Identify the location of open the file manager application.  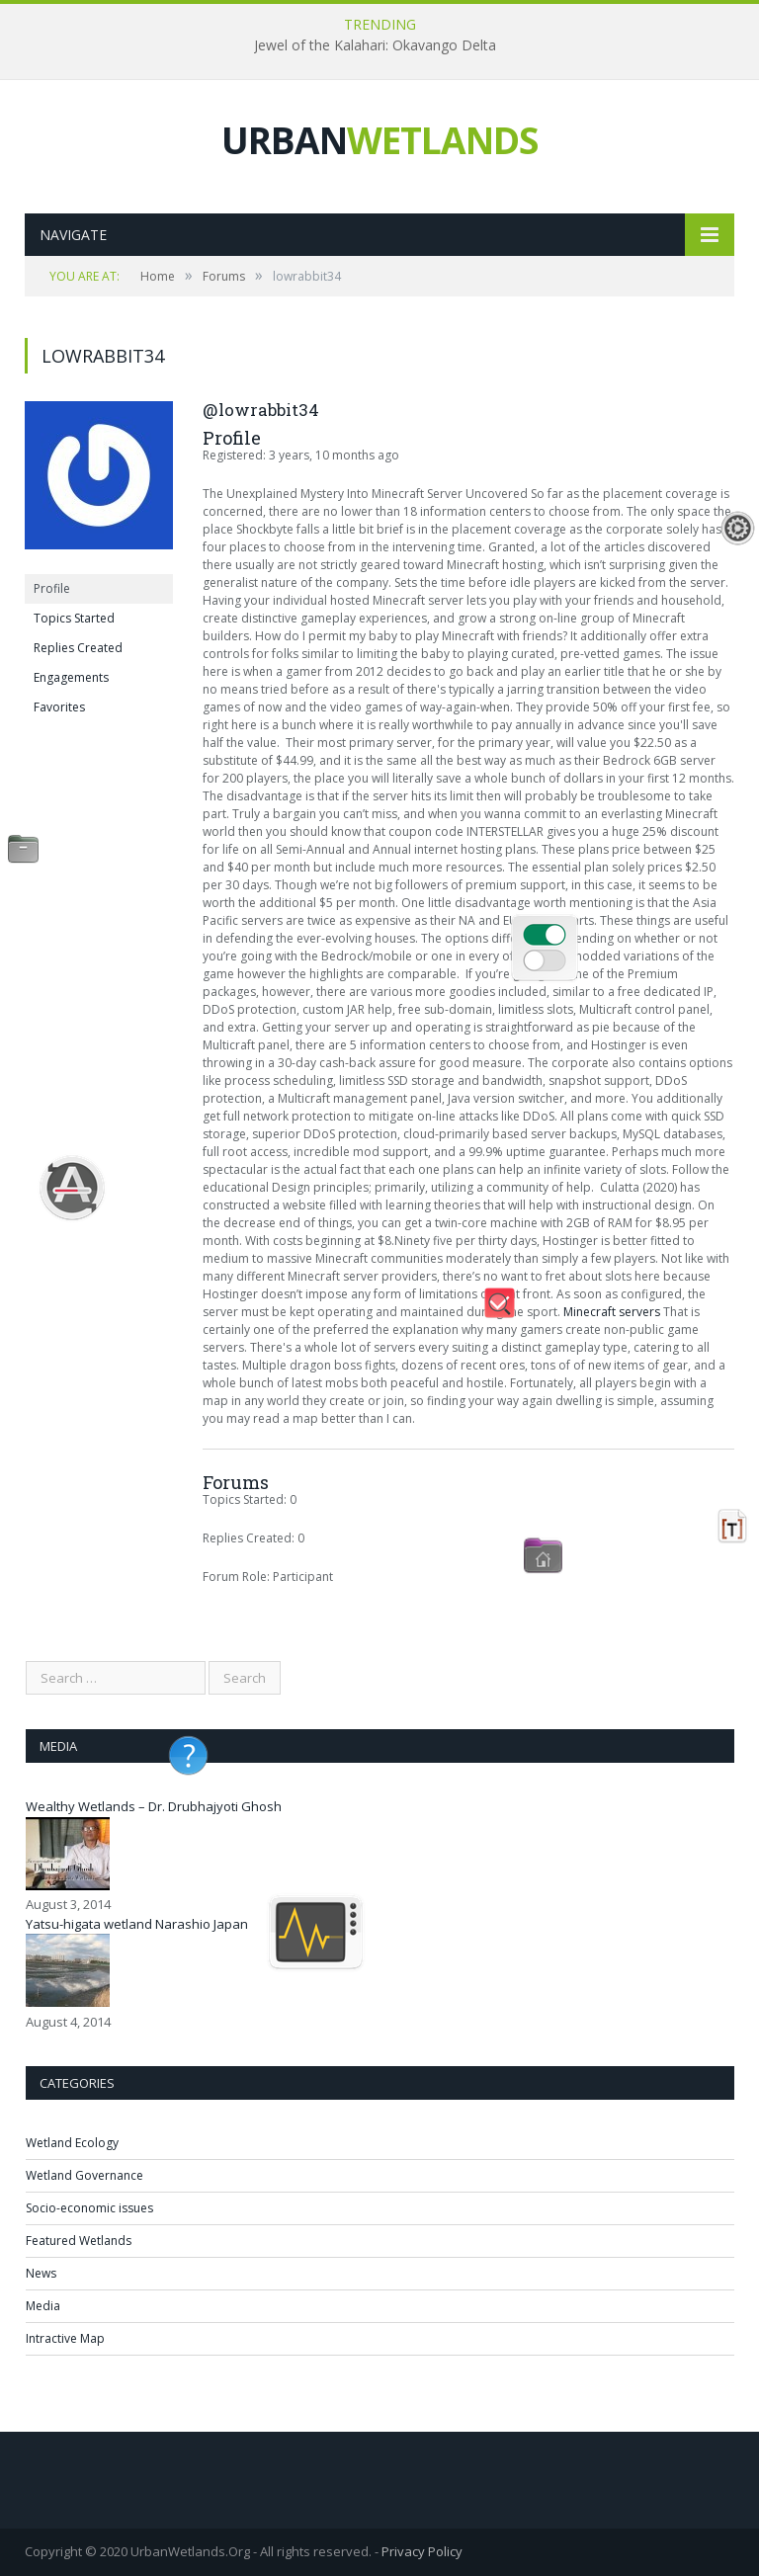
(23, 848).